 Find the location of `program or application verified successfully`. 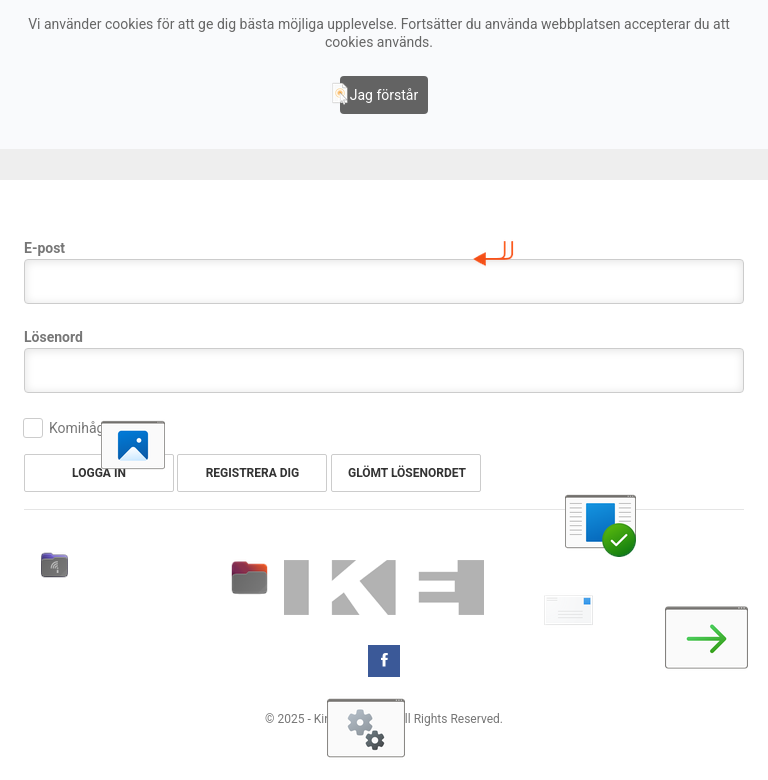

program or application verified successfully is located at coordinates (600, 521).